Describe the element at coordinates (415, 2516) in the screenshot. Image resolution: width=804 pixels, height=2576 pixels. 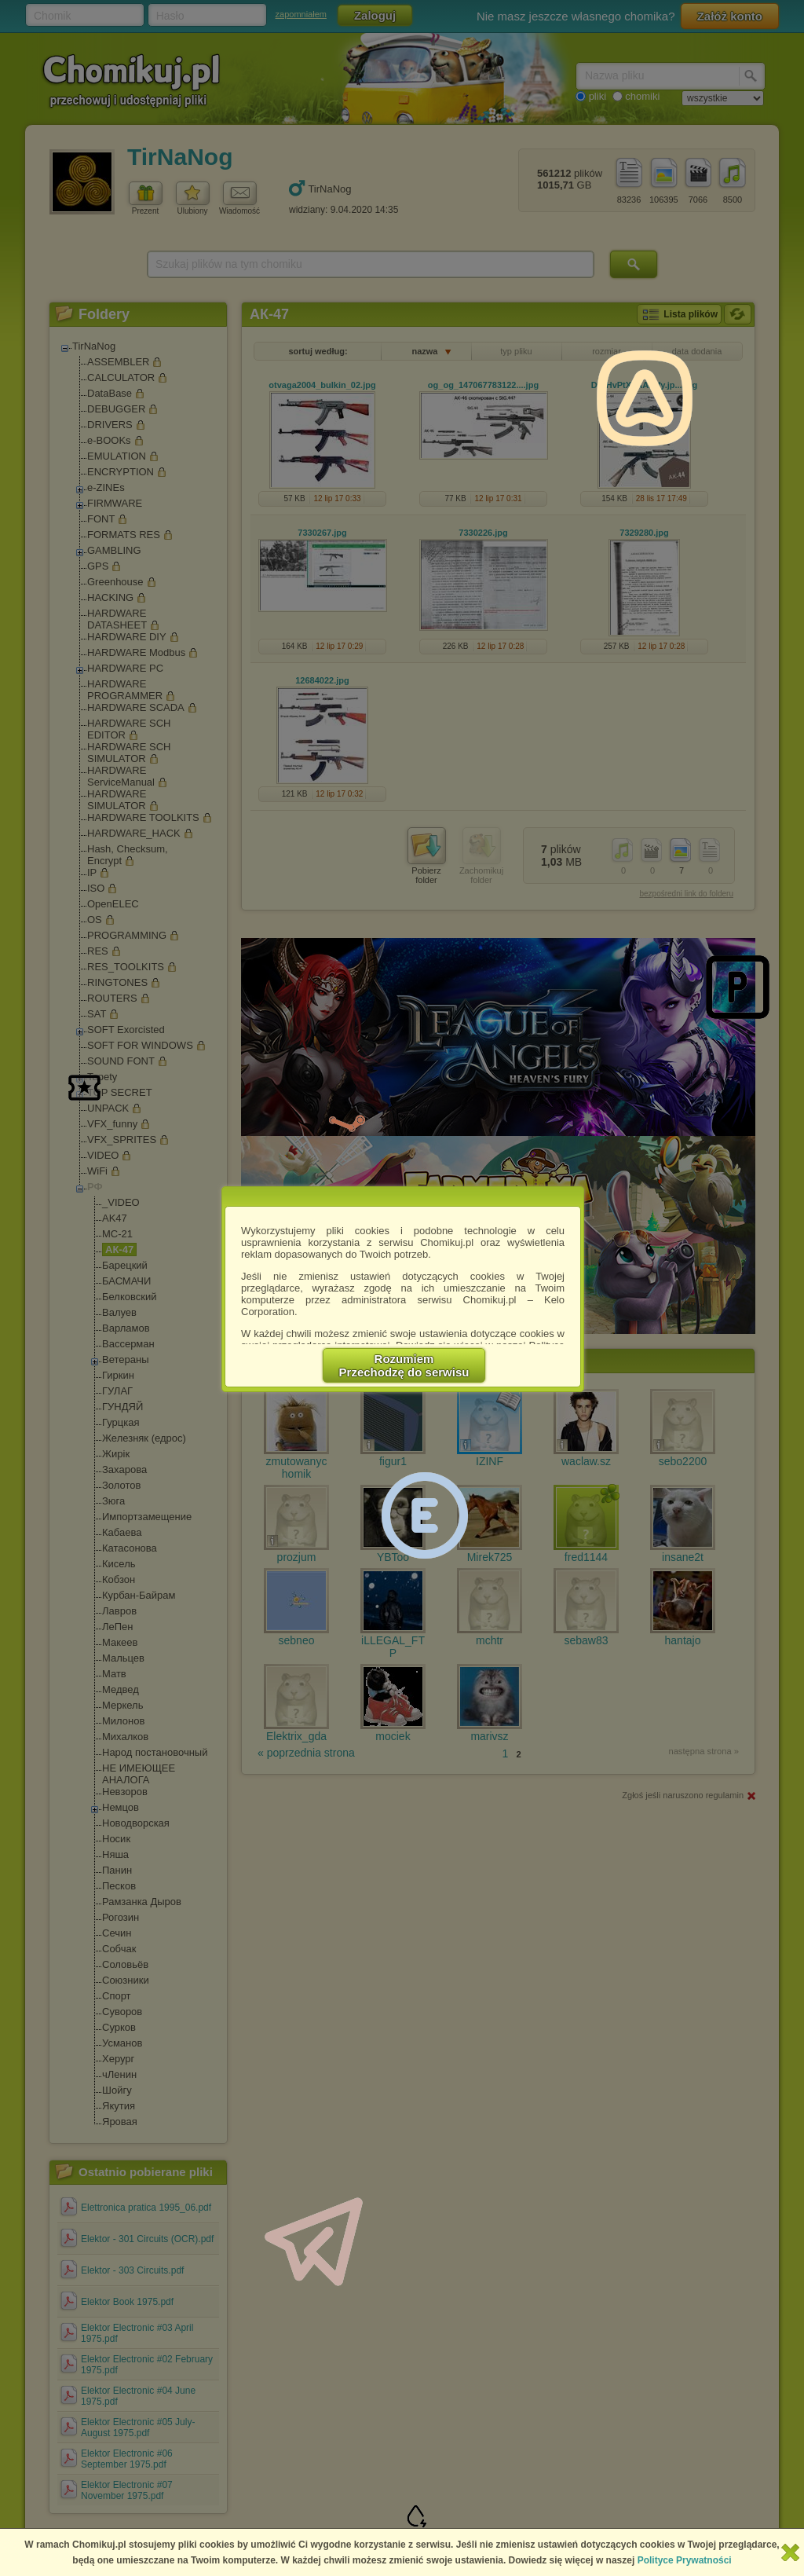
I see `hydroelectric power or water energy indicator` at that location.